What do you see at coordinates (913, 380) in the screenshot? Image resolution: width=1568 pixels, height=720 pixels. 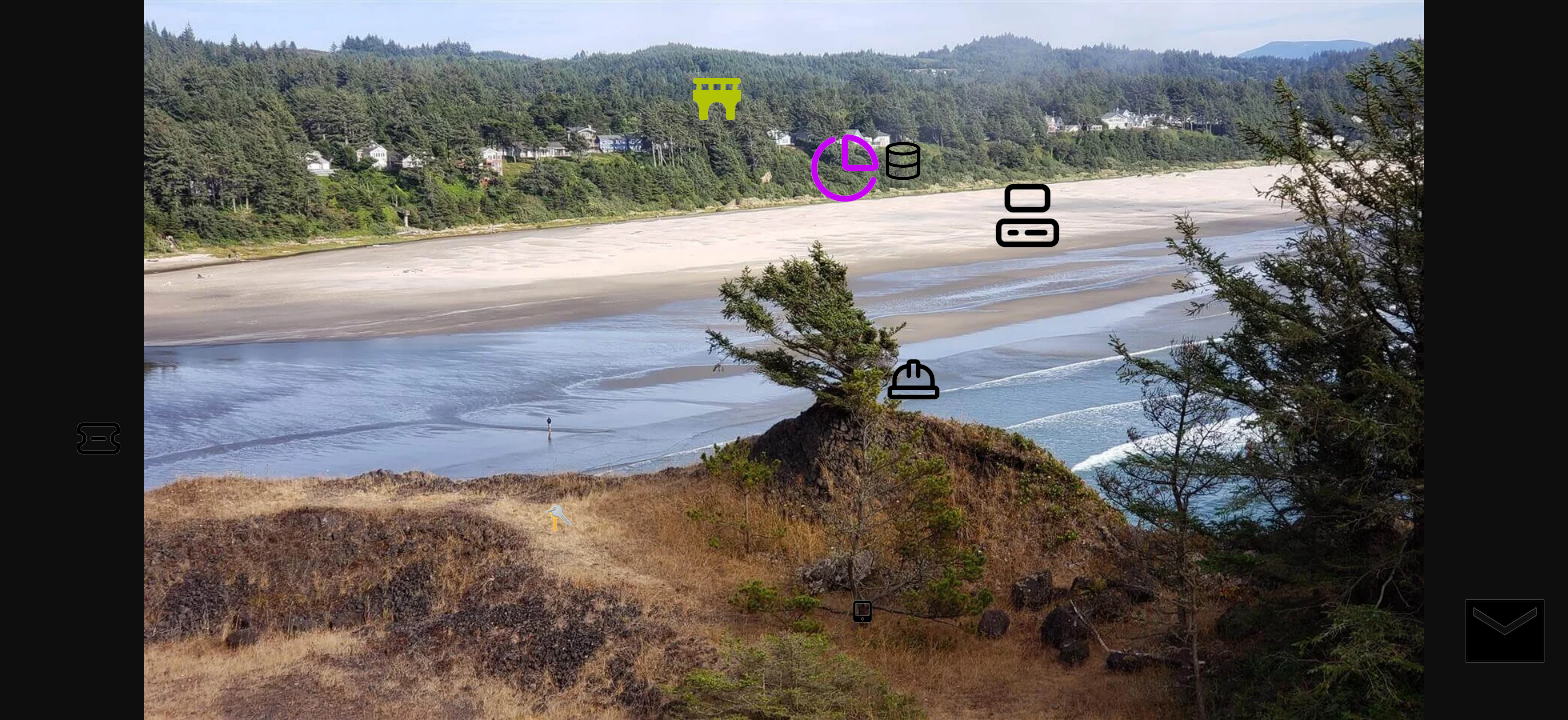 I see `access construction or safety settings` at bounding box center [913, 380].